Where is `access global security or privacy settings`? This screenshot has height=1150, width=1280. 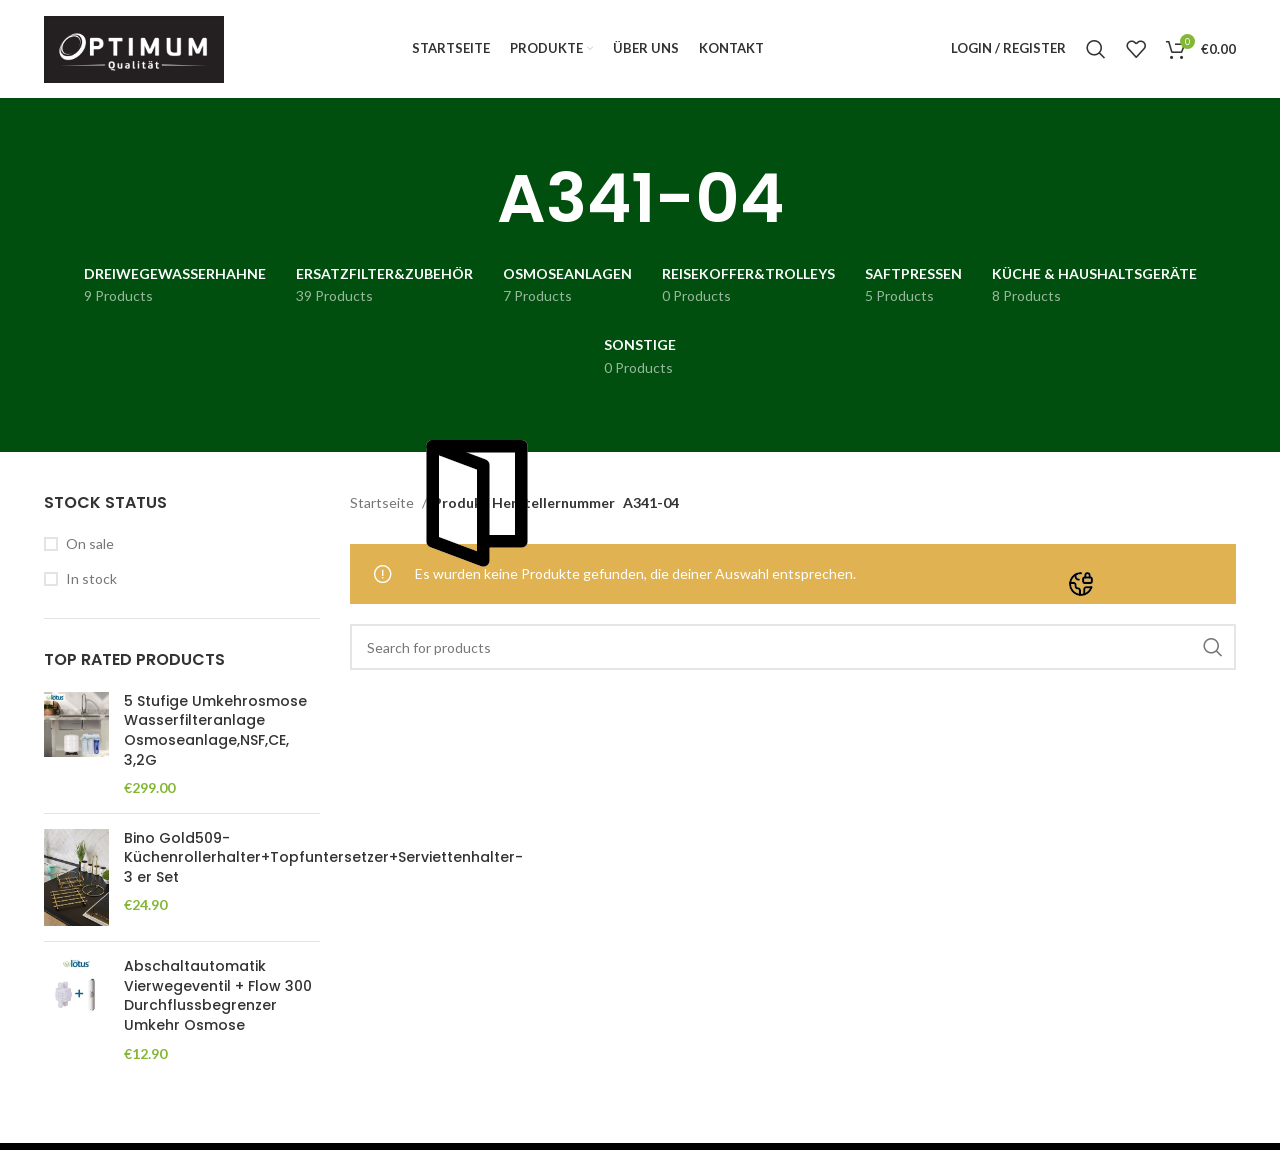 access global security or privacy settings is located at coordinates (1081, 584).